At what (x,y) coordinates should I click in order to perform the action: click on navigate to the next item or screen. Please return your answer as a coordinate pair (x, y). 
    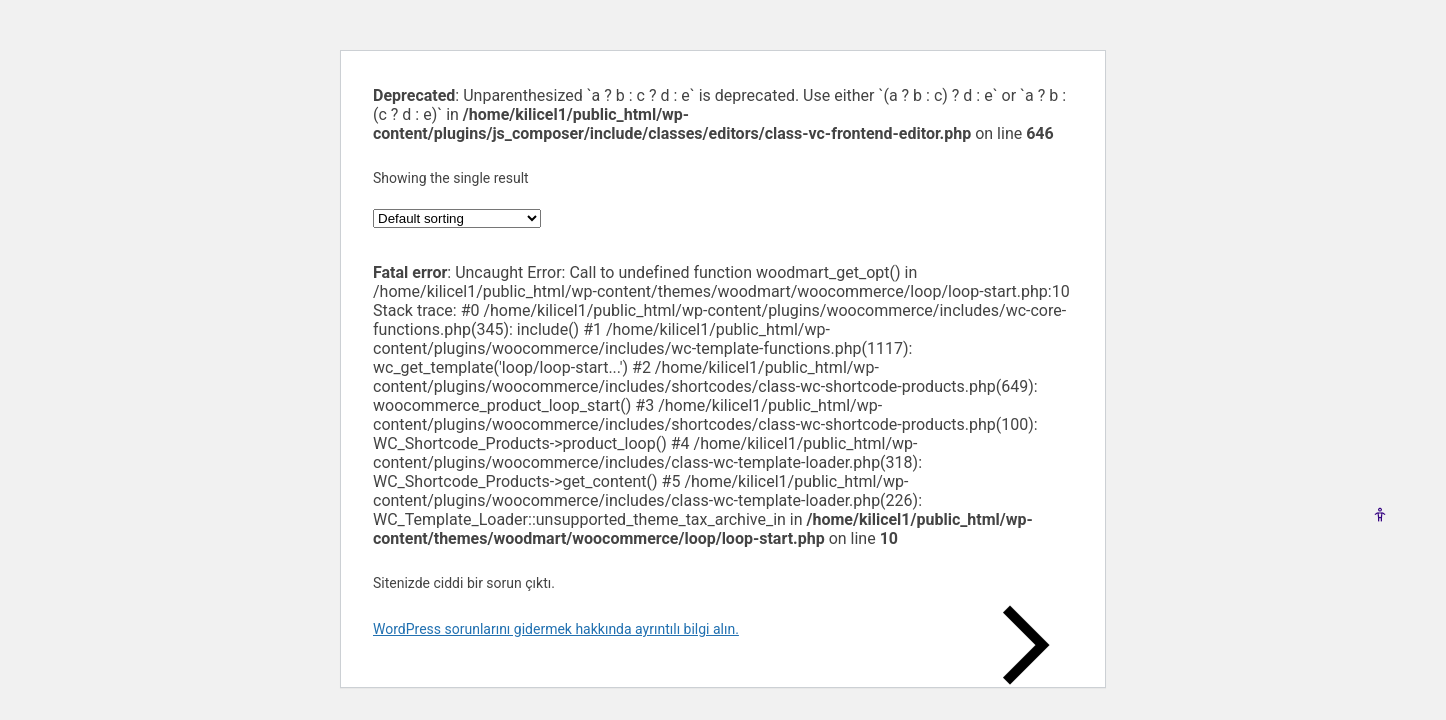
    Looking at the image, I should click on (1025, 645).